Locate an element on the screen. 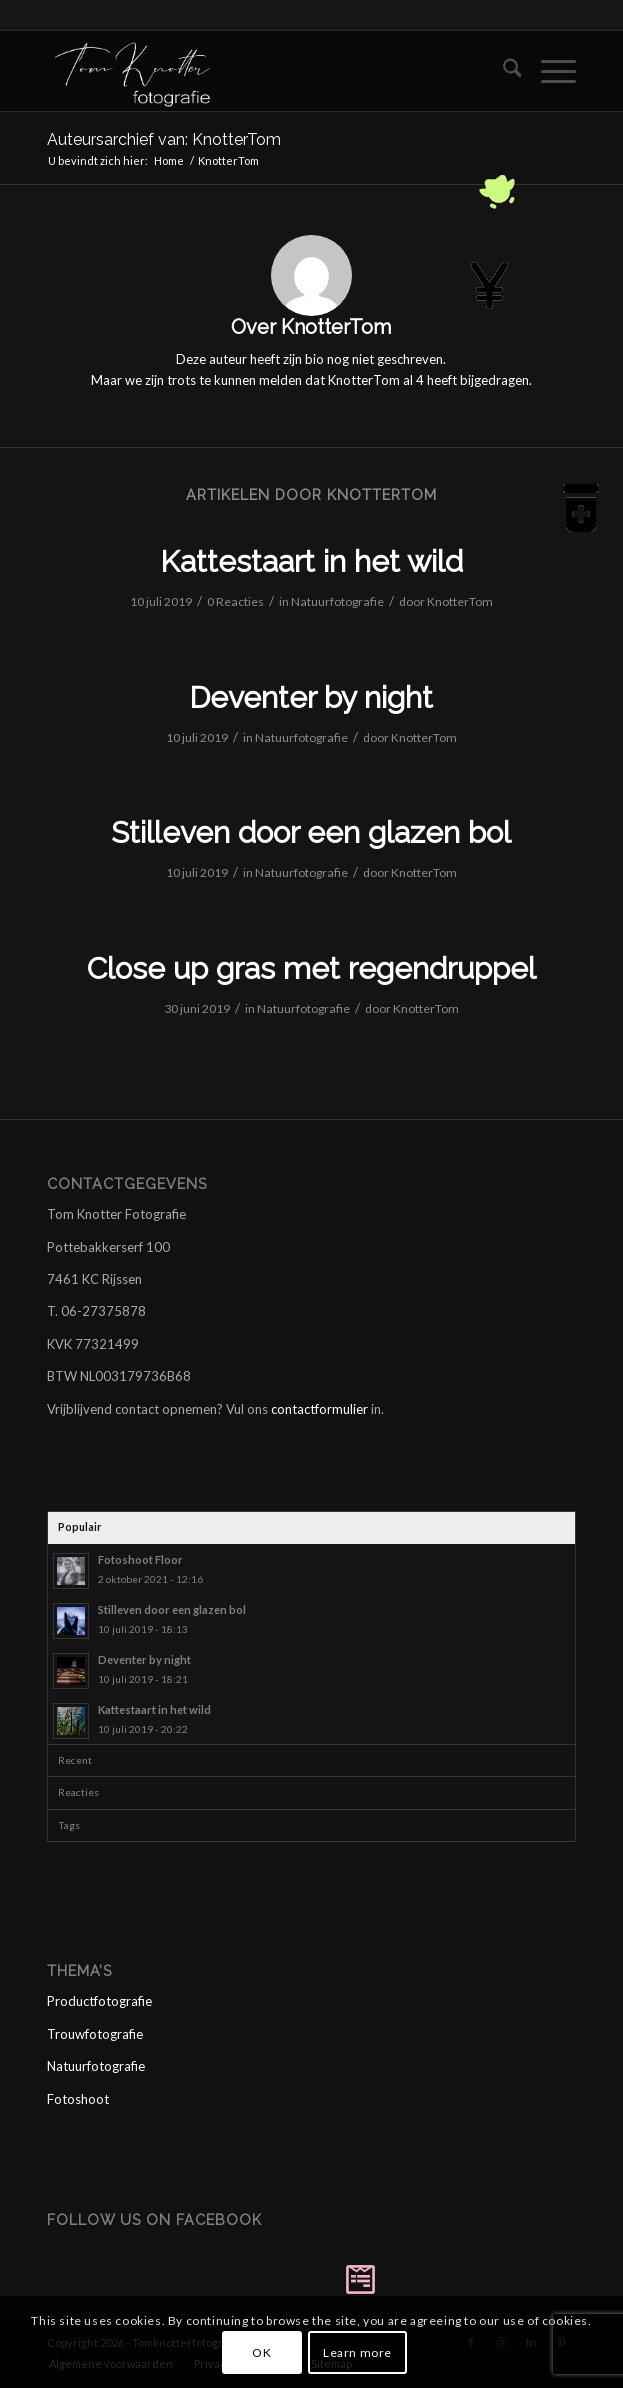 Image resolution: width=623 pixels, height=2388 pixels. open the duolingo language learning app is located at coordinates (497, 192).